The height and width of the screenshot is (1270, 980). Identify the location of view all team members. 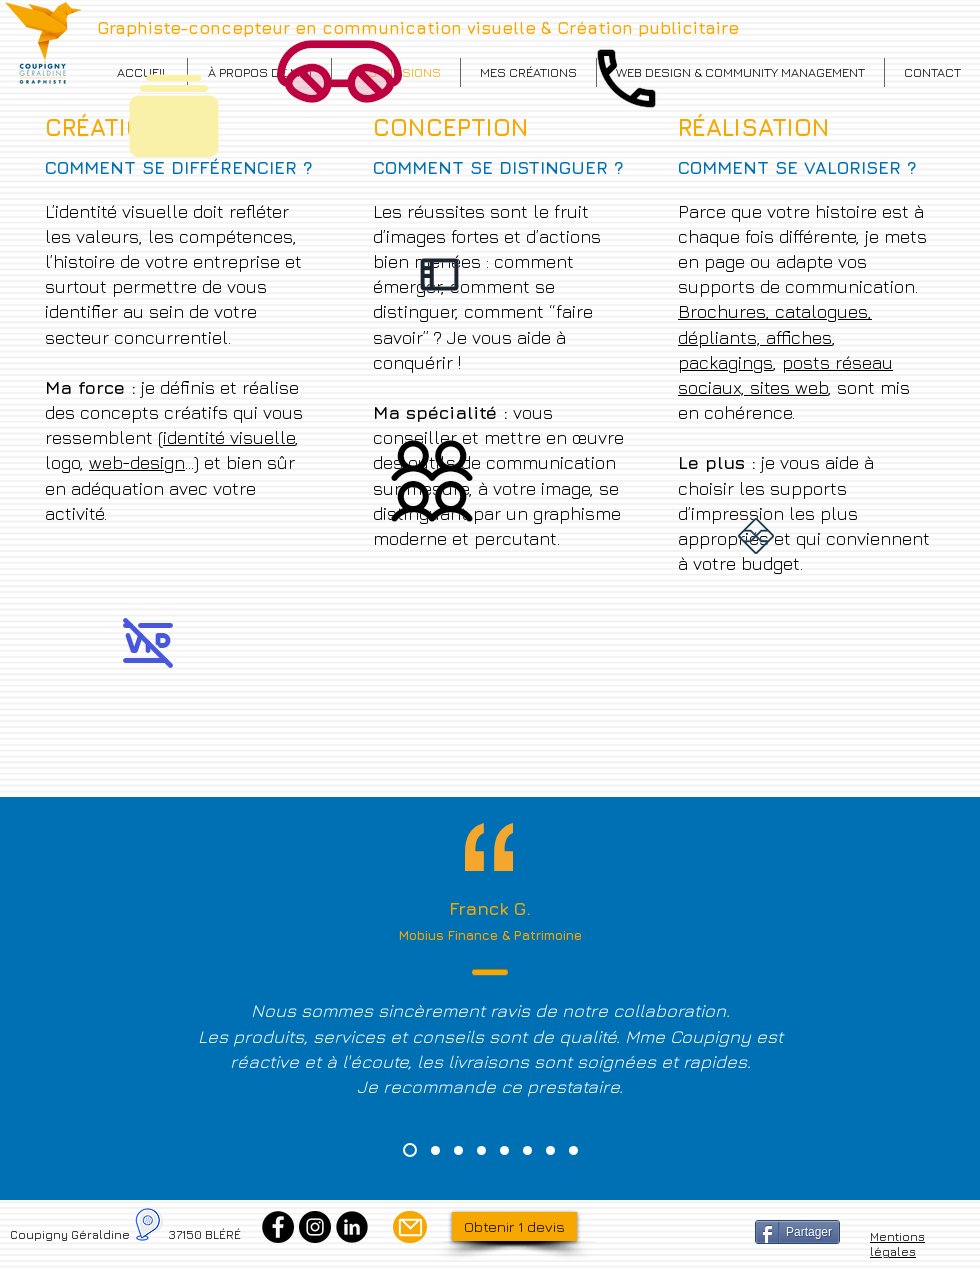
(432, 481).